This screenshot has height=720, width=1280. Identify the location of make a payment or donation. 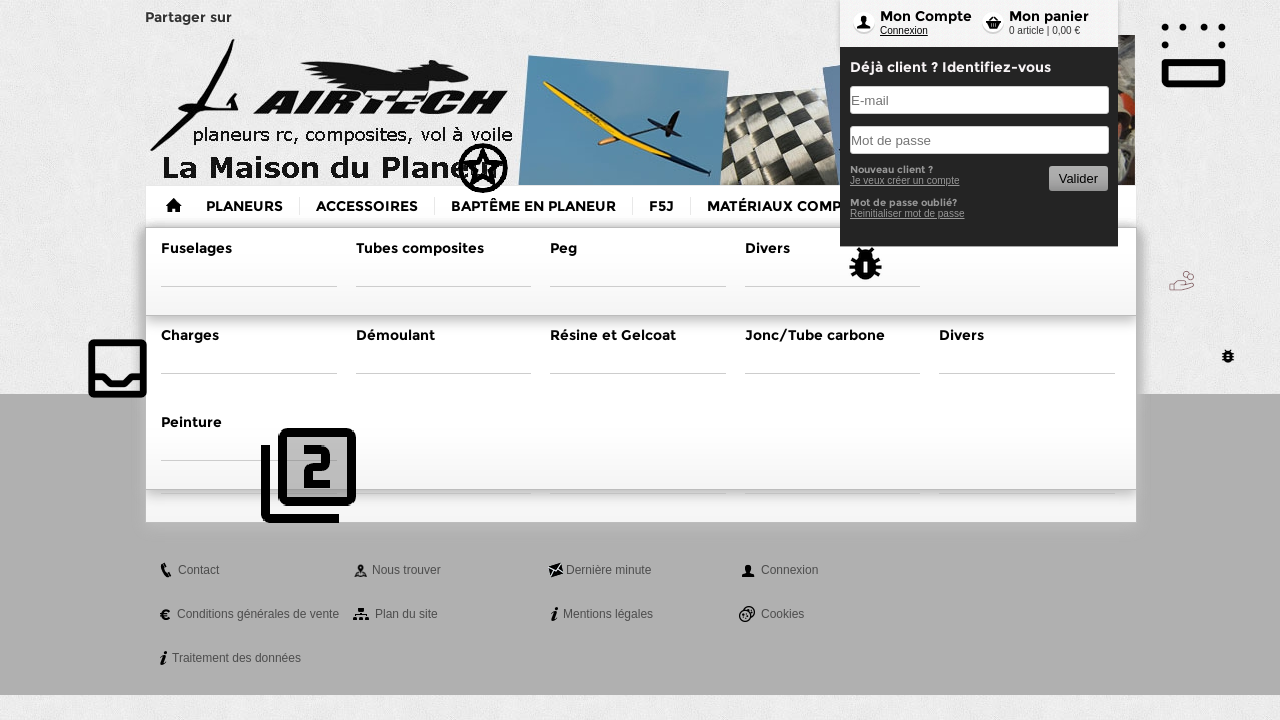
(1182, 281).